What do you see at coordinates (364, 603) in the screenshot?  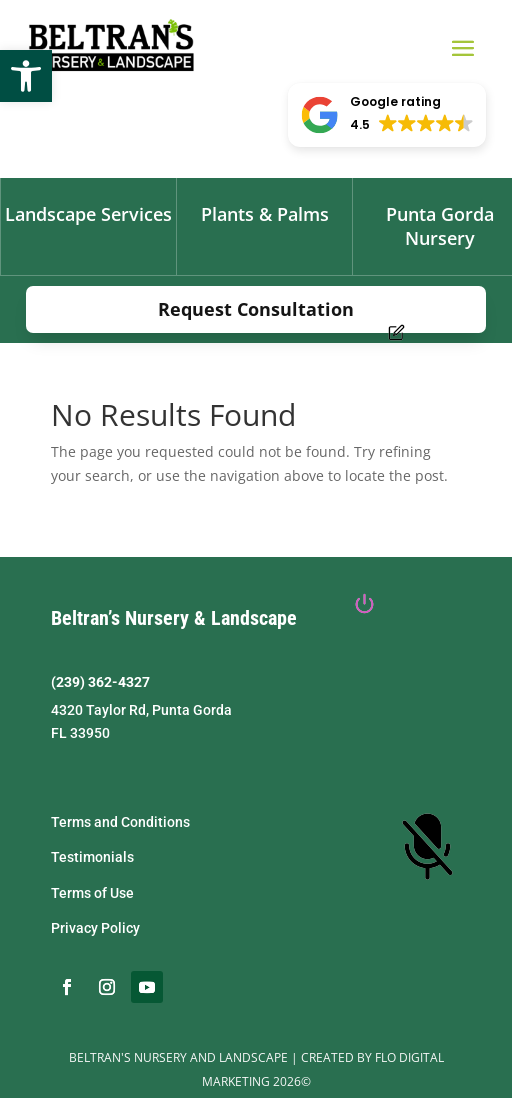 I see `turn device on or off` at bounding box center [364, 603].